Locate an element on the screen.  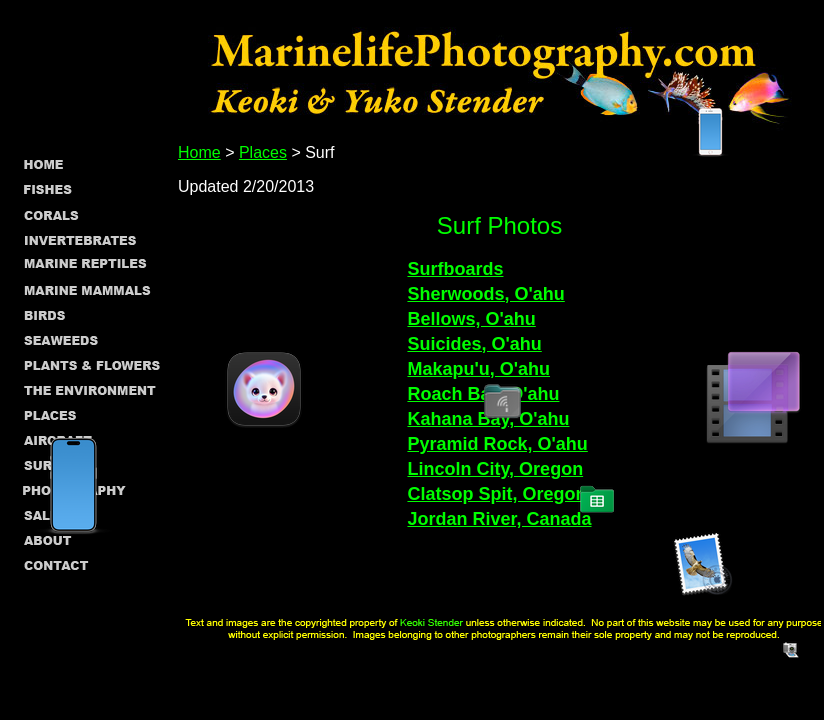
open Image Playground app is located at coordinates (264, 389).